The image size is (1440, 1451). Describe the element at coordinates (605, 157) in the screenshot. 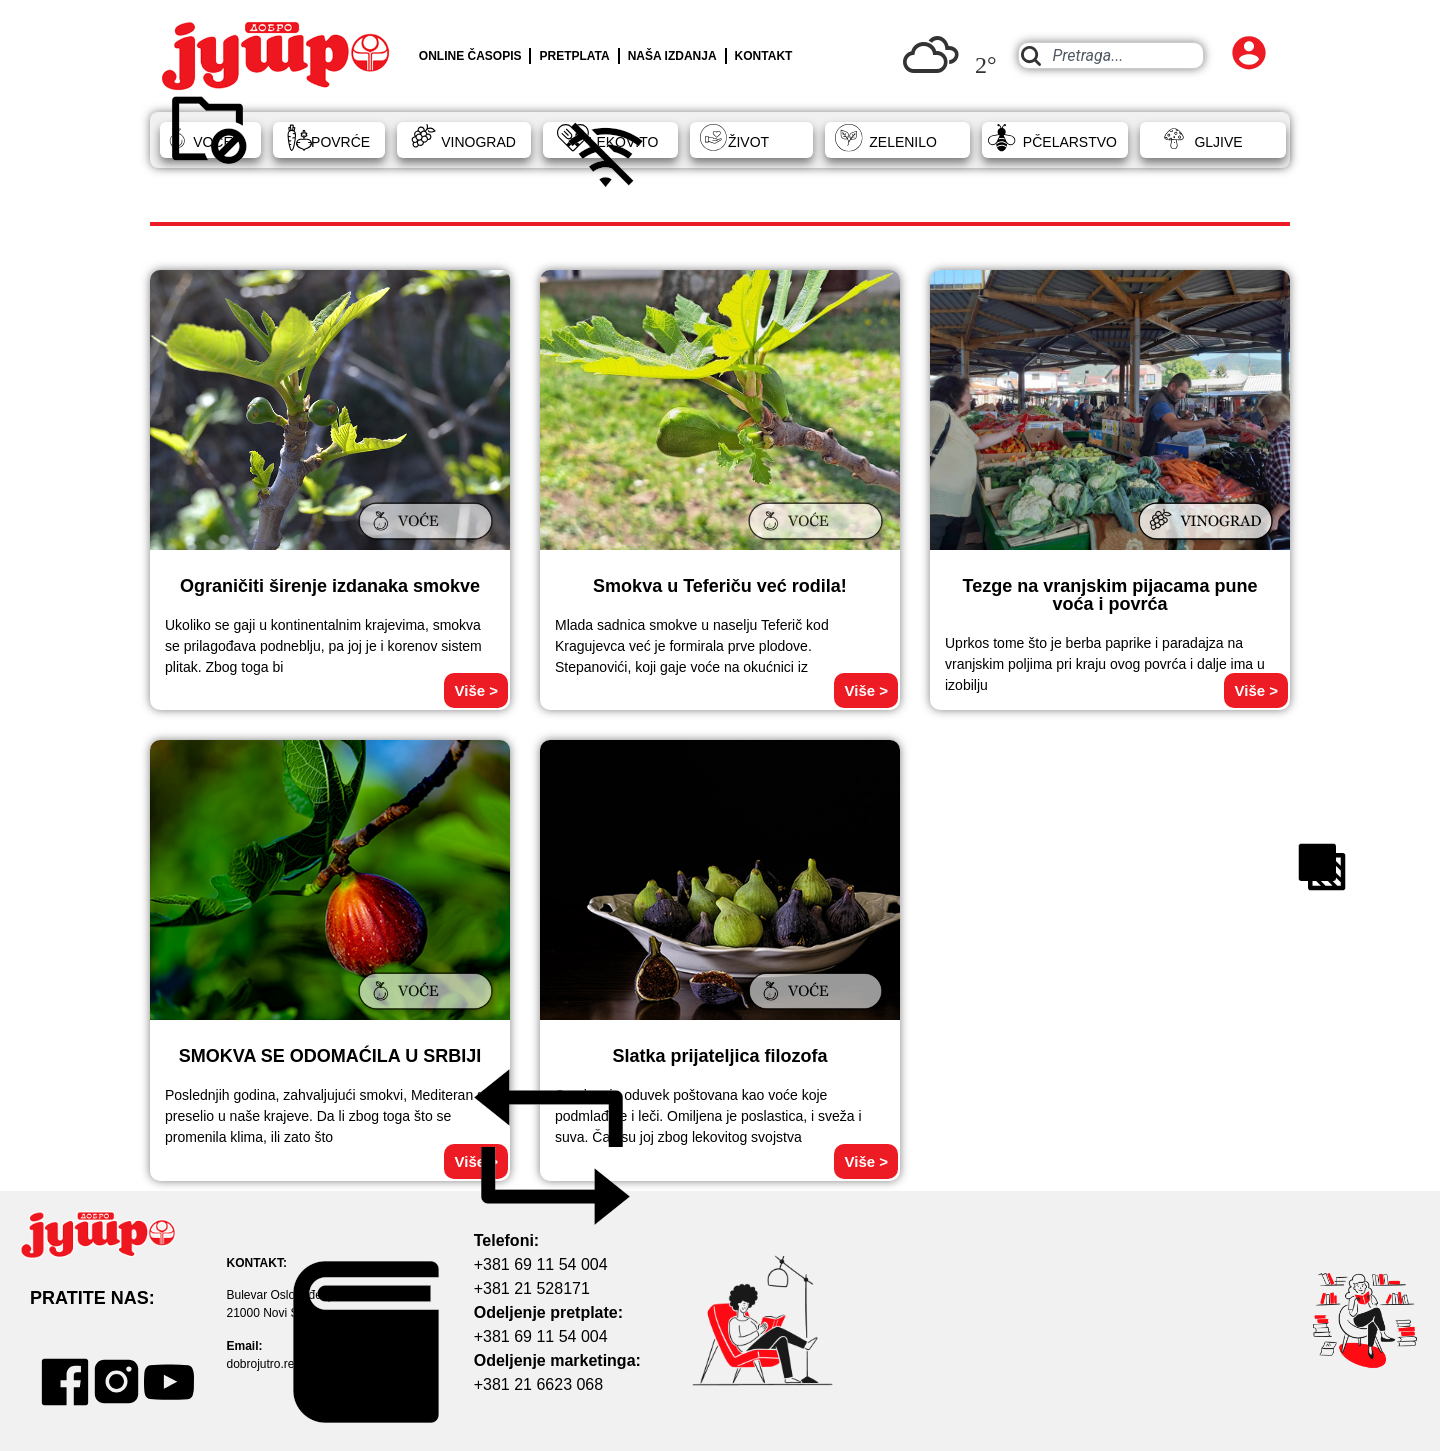

I see `indicates no wifi connection available` at that location.